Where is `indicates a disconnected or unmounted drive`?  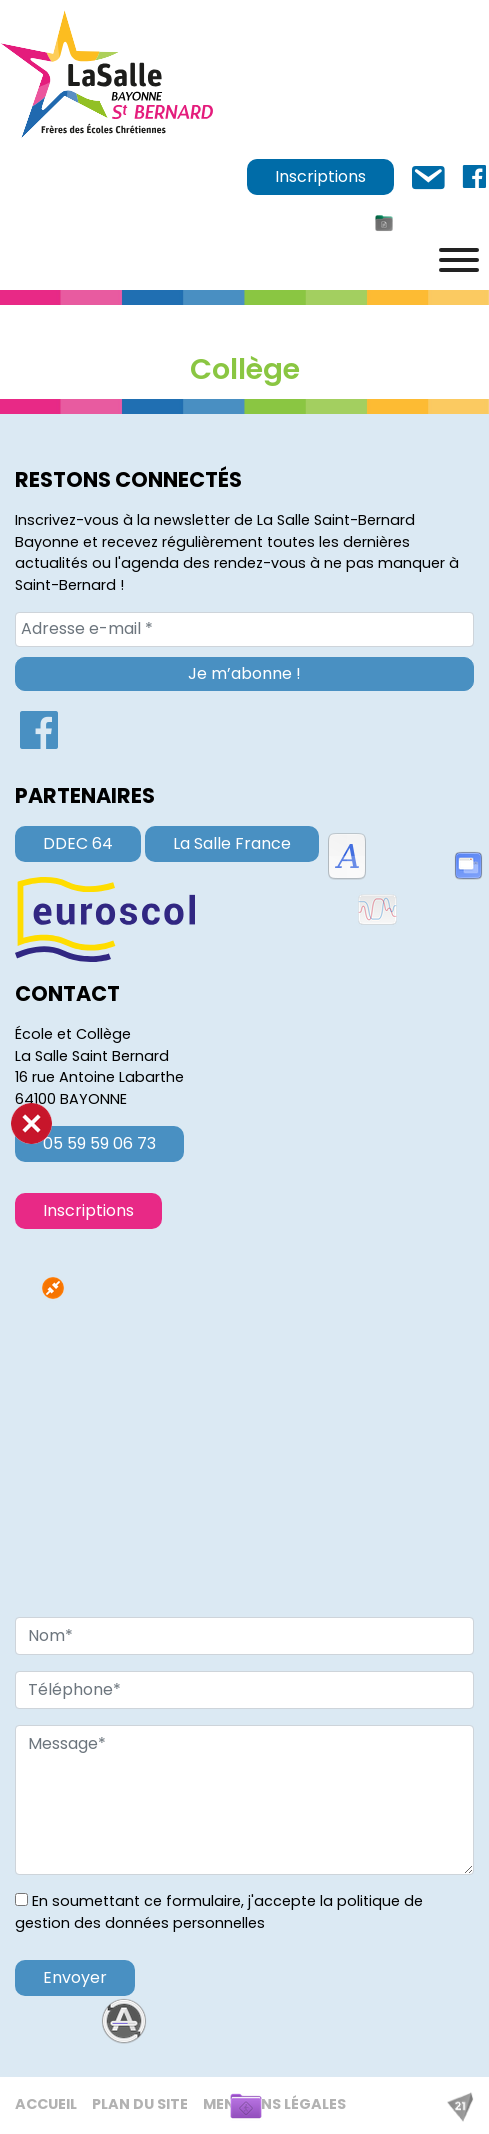
indicates a disconnected or unmounted drive is located at coordinates (53, 1288).